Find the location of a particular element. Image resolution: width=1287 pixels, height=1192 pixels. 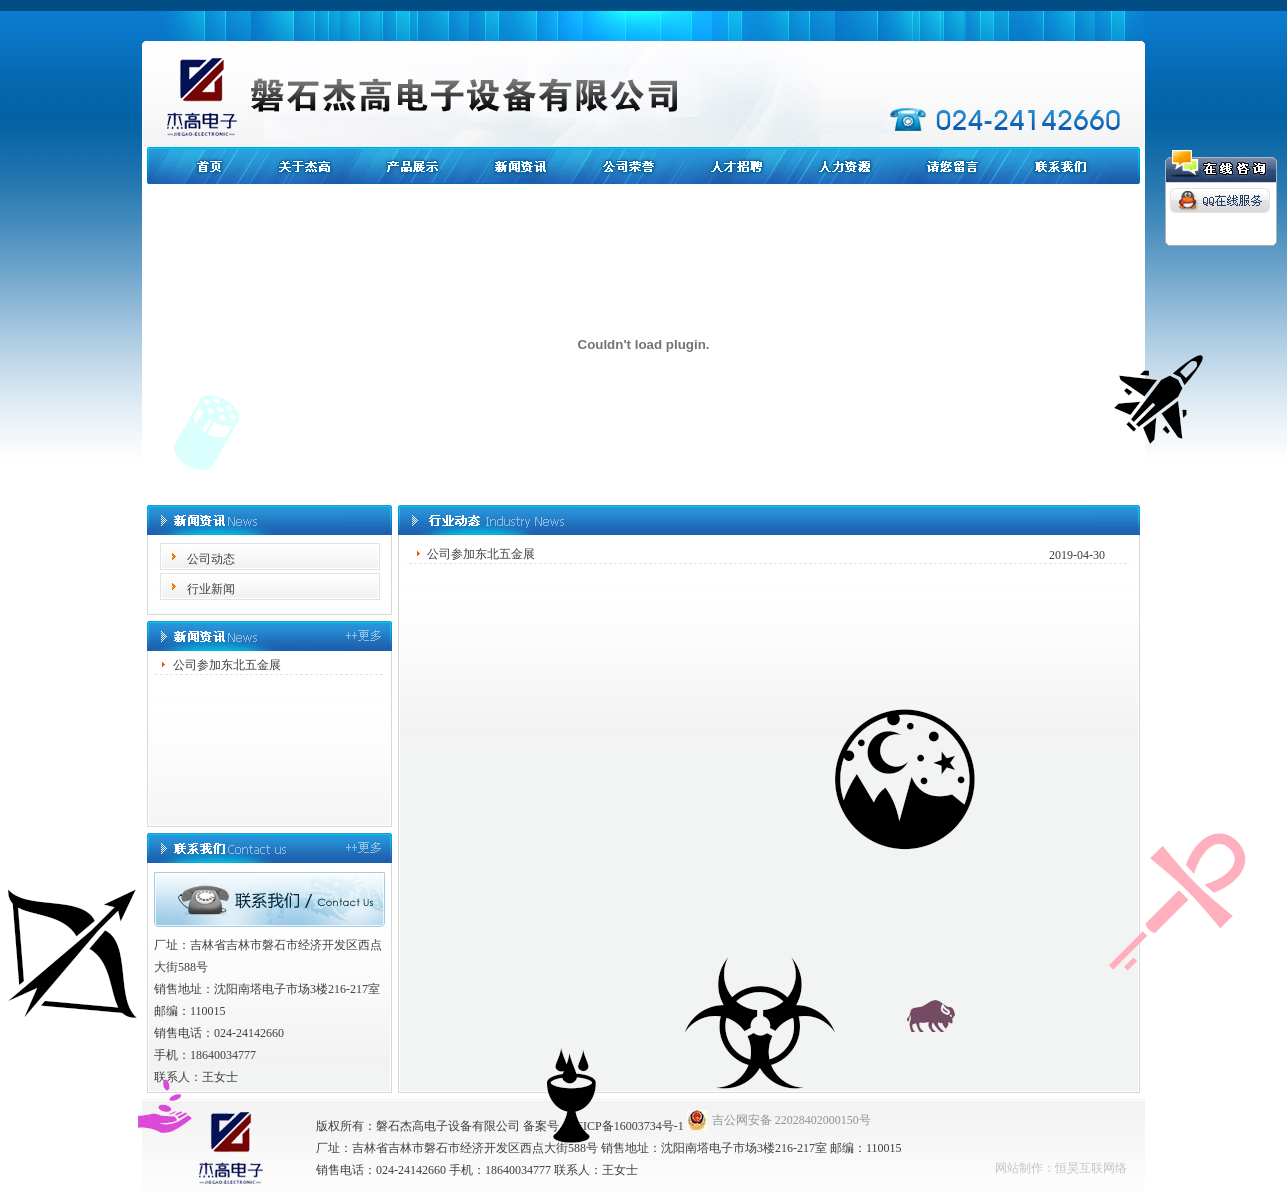

receive a payment or funds is located at coordinates (165, 1106).